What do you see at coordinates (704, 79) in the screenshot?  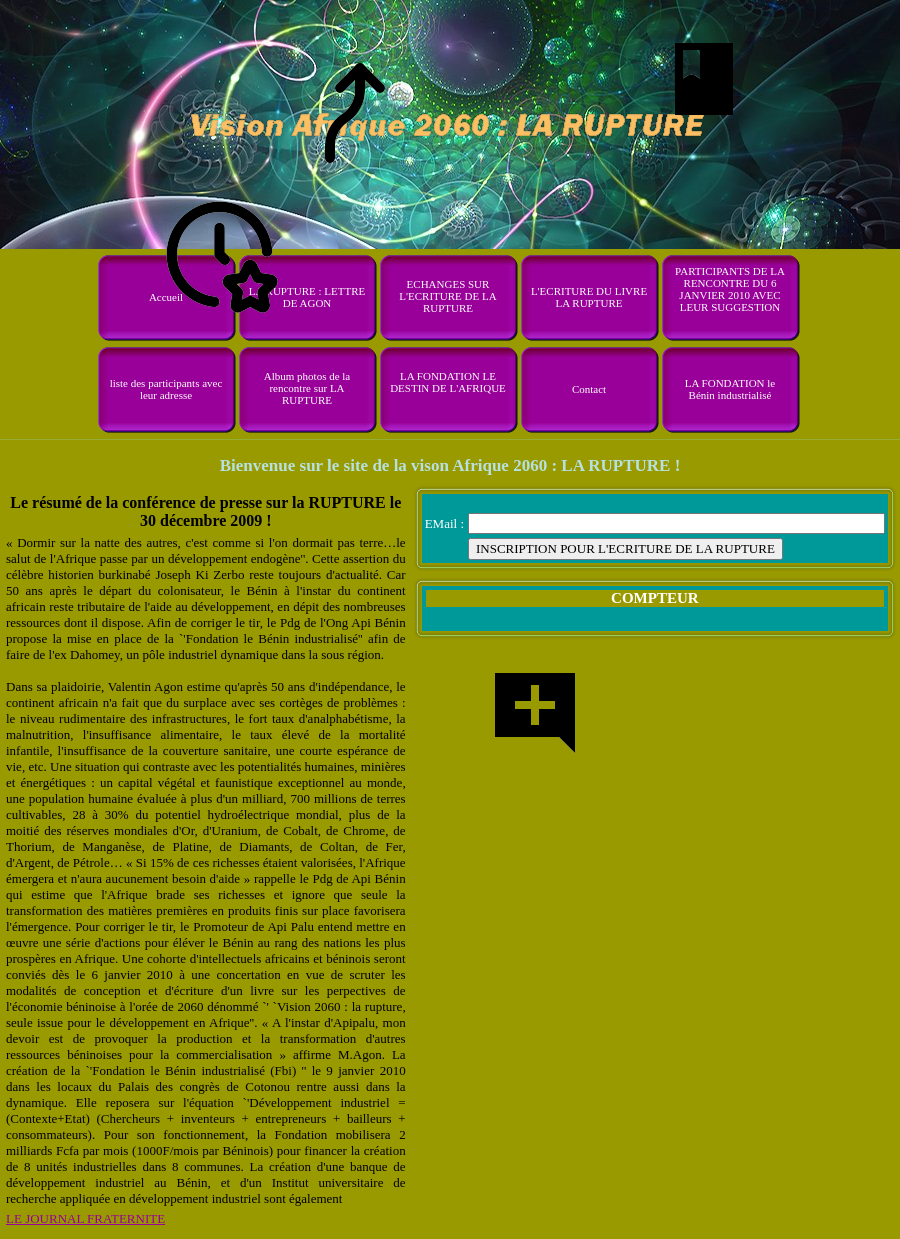 I see `open your library or reading list` at bounding box center [704, 79].